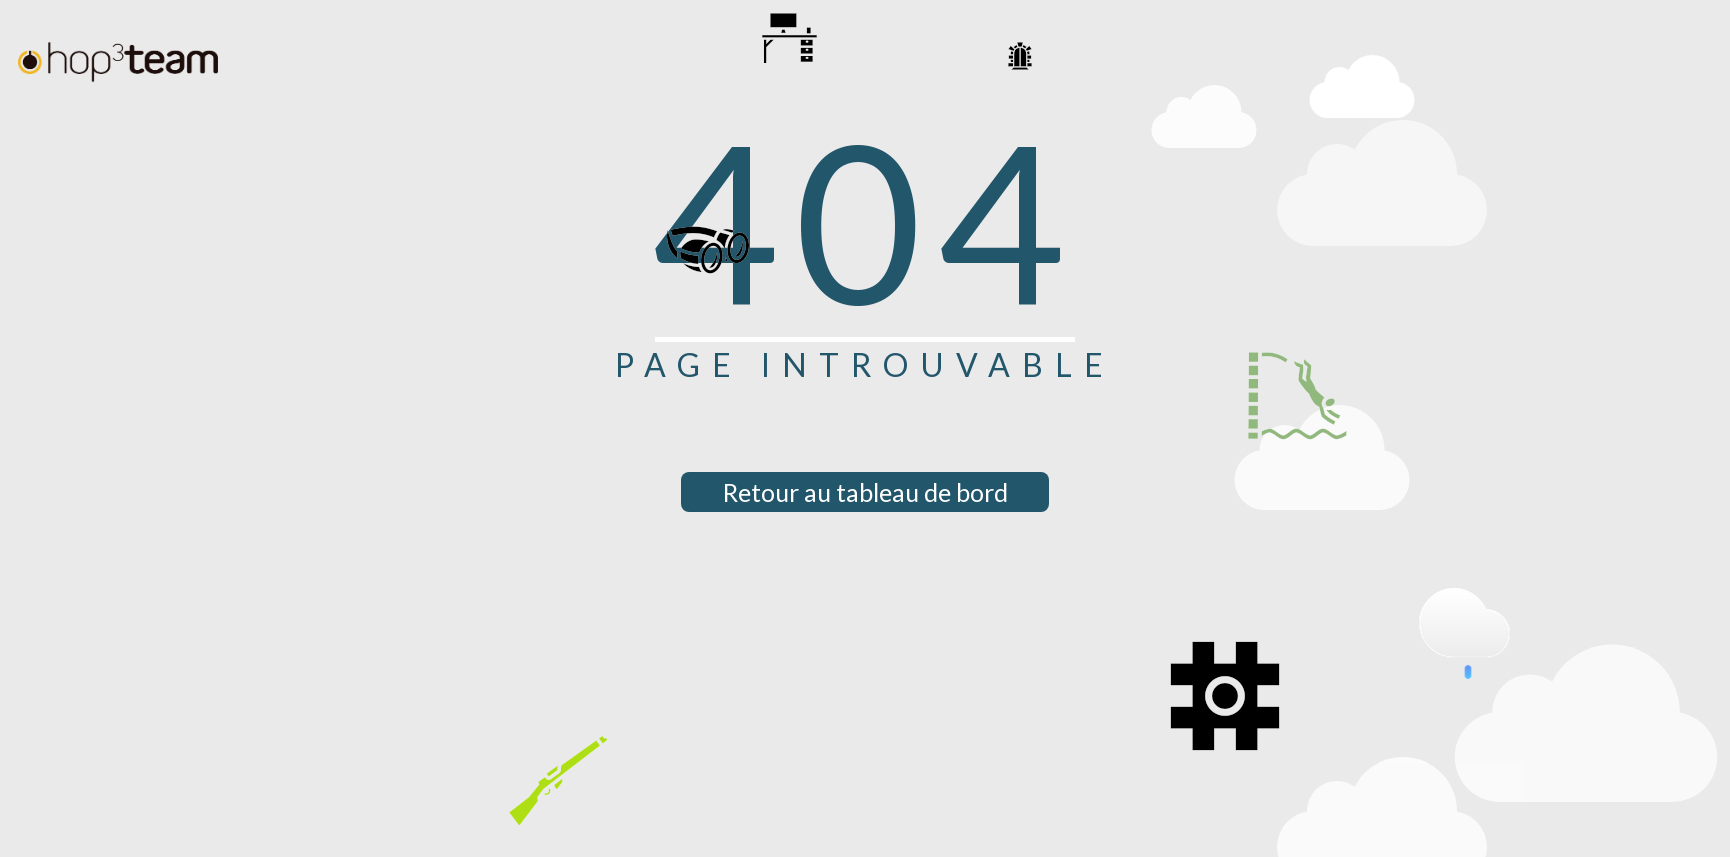 The height and width of the screenshot is (857, 1730). What do you see at coordinates (708, 250) in the screenshot?
I see `select steampunk goggles accessory for your avatar` at bounding box center [708, 250].